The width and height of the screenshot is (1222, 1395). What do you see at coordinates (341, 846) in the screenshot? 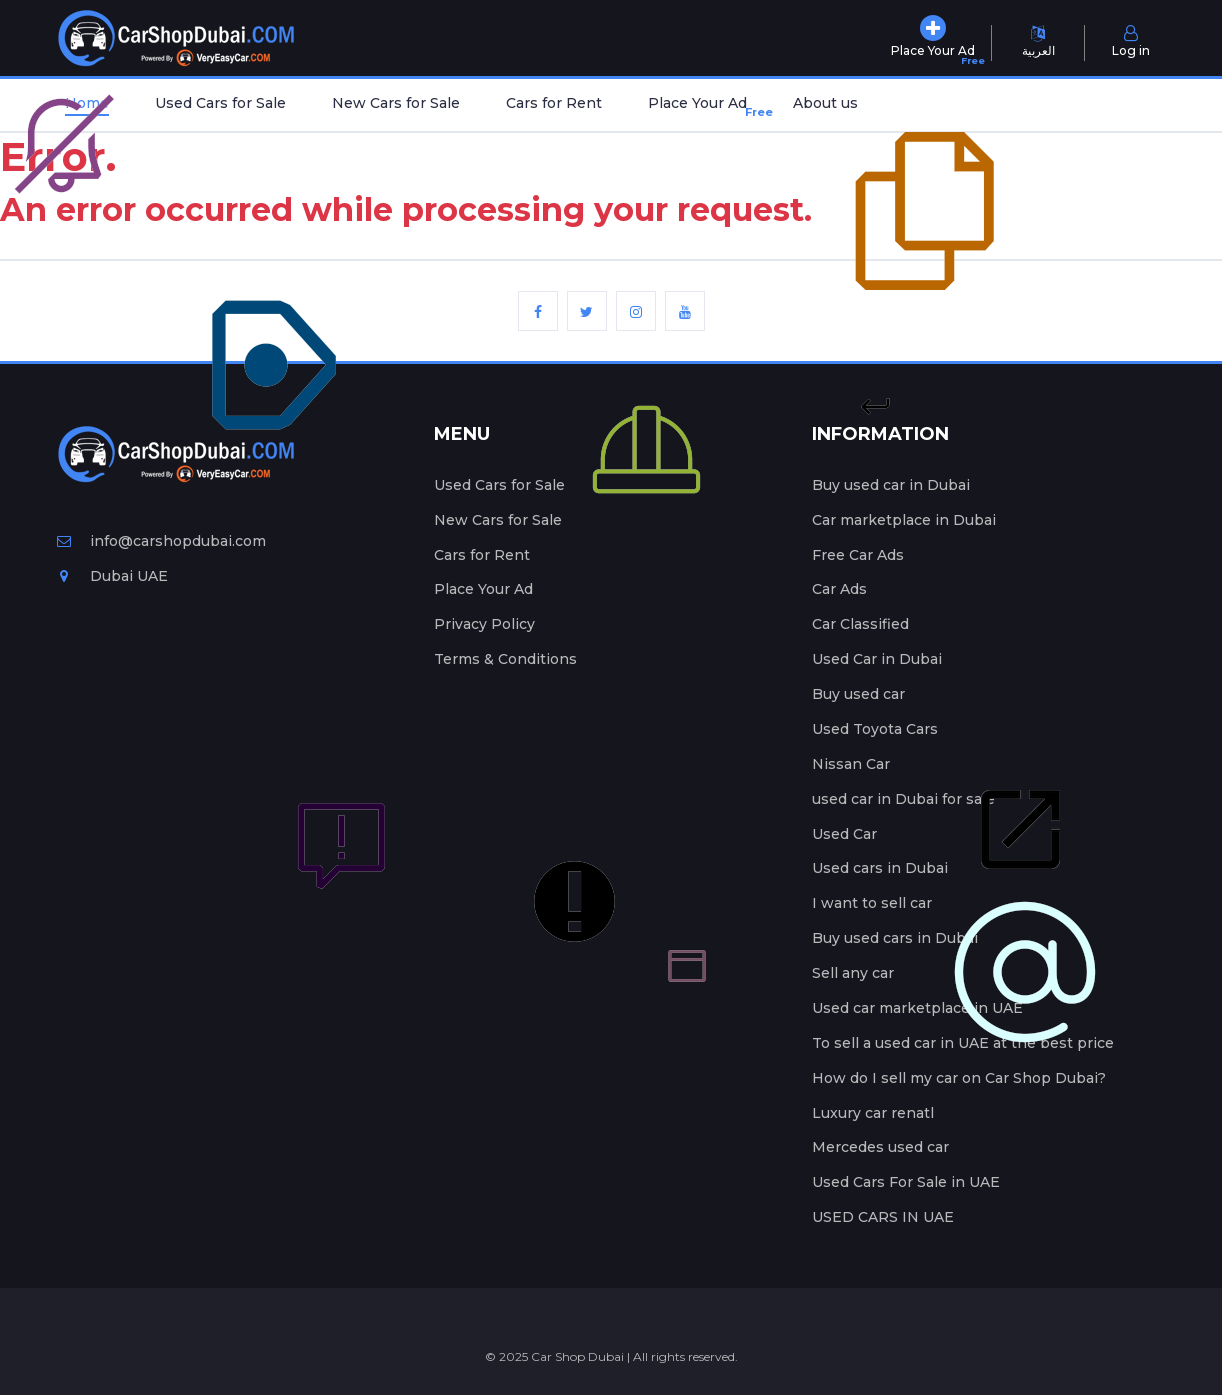
I see `report an issue or problem` at bounding box center [341, 846].